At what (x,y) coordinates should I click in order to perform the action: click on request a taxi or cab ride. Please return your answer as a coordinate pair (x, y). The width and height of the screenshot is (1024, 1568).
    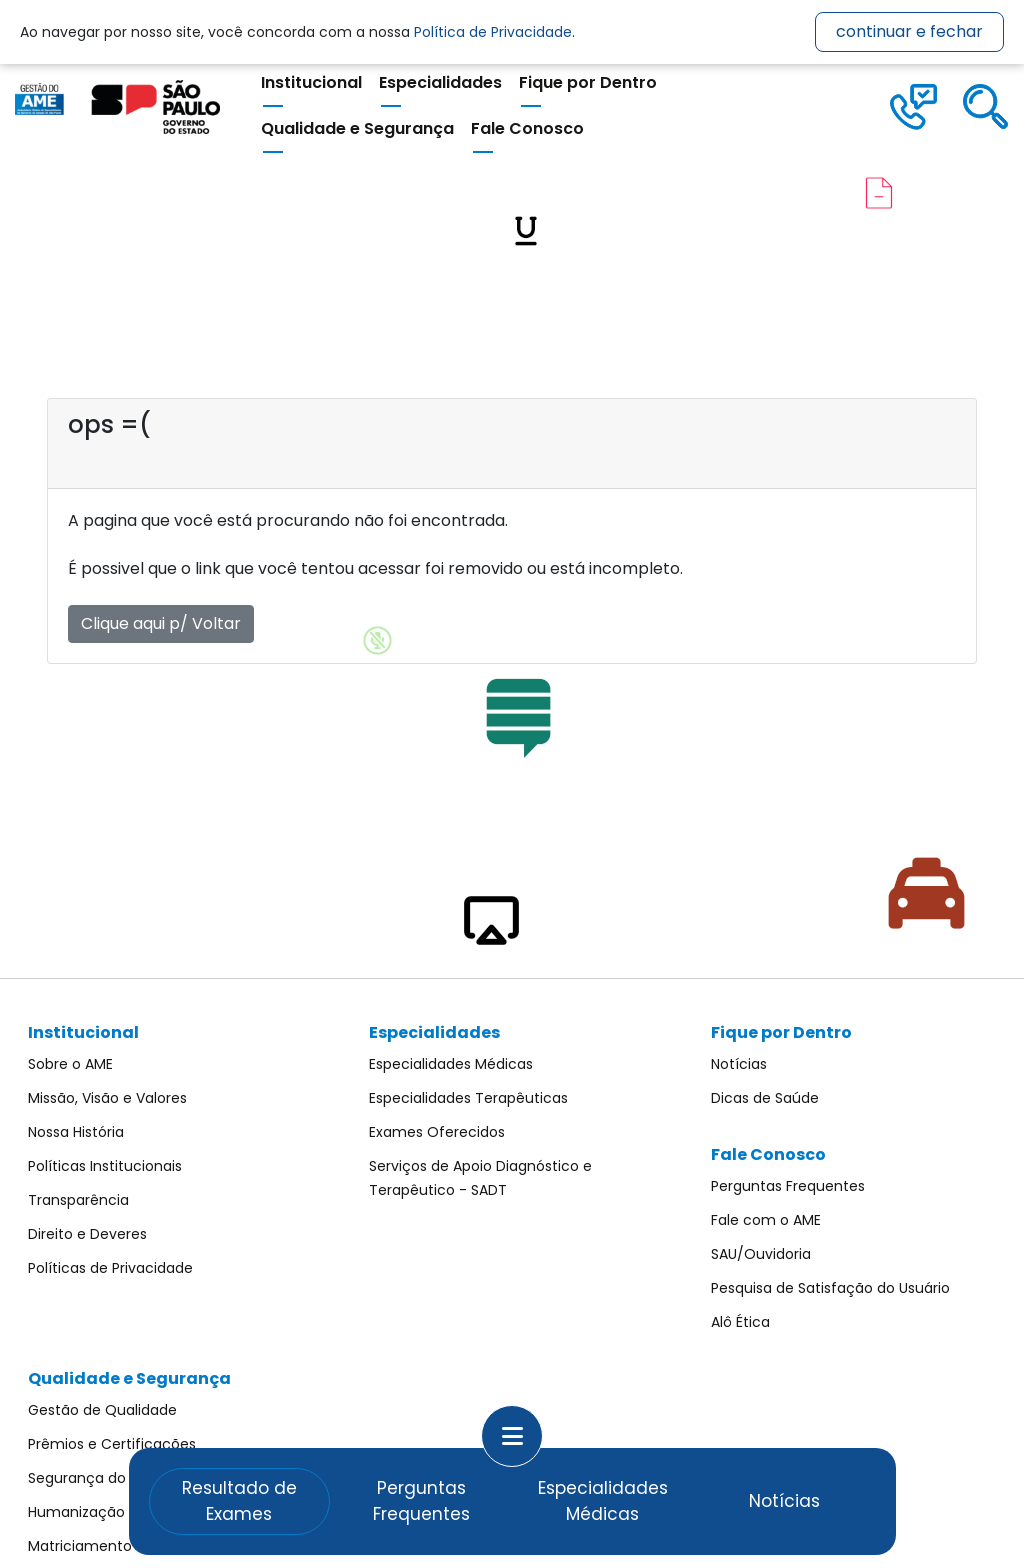
    Looking at the image, I should click on (926, 895).